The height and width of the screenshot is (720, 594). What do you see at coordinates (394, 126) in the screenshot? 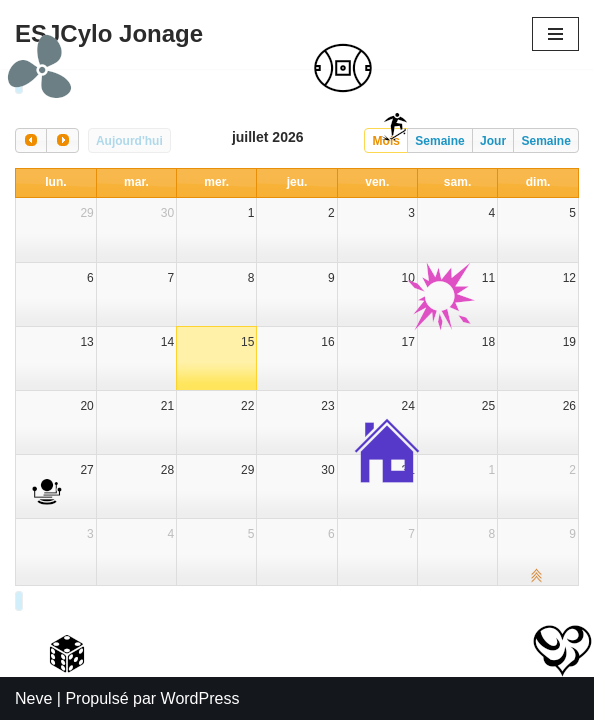
I see `access skateboarding games or activities` at bounding box center [394, 126].